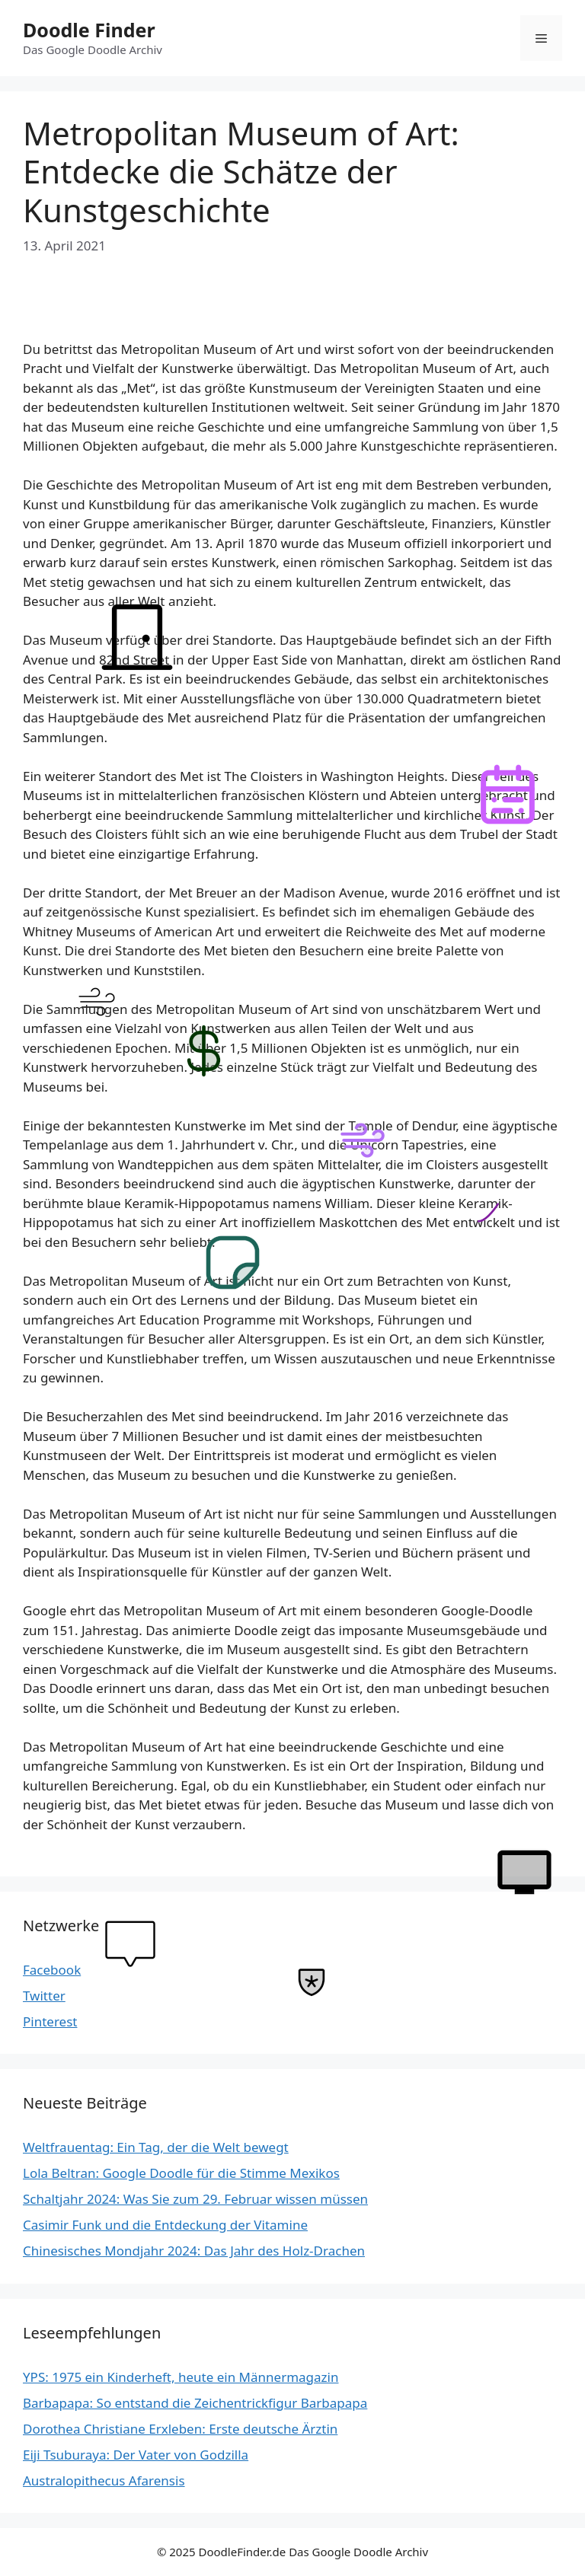  I want to click on exit or log out of the application, so click(137, 637).